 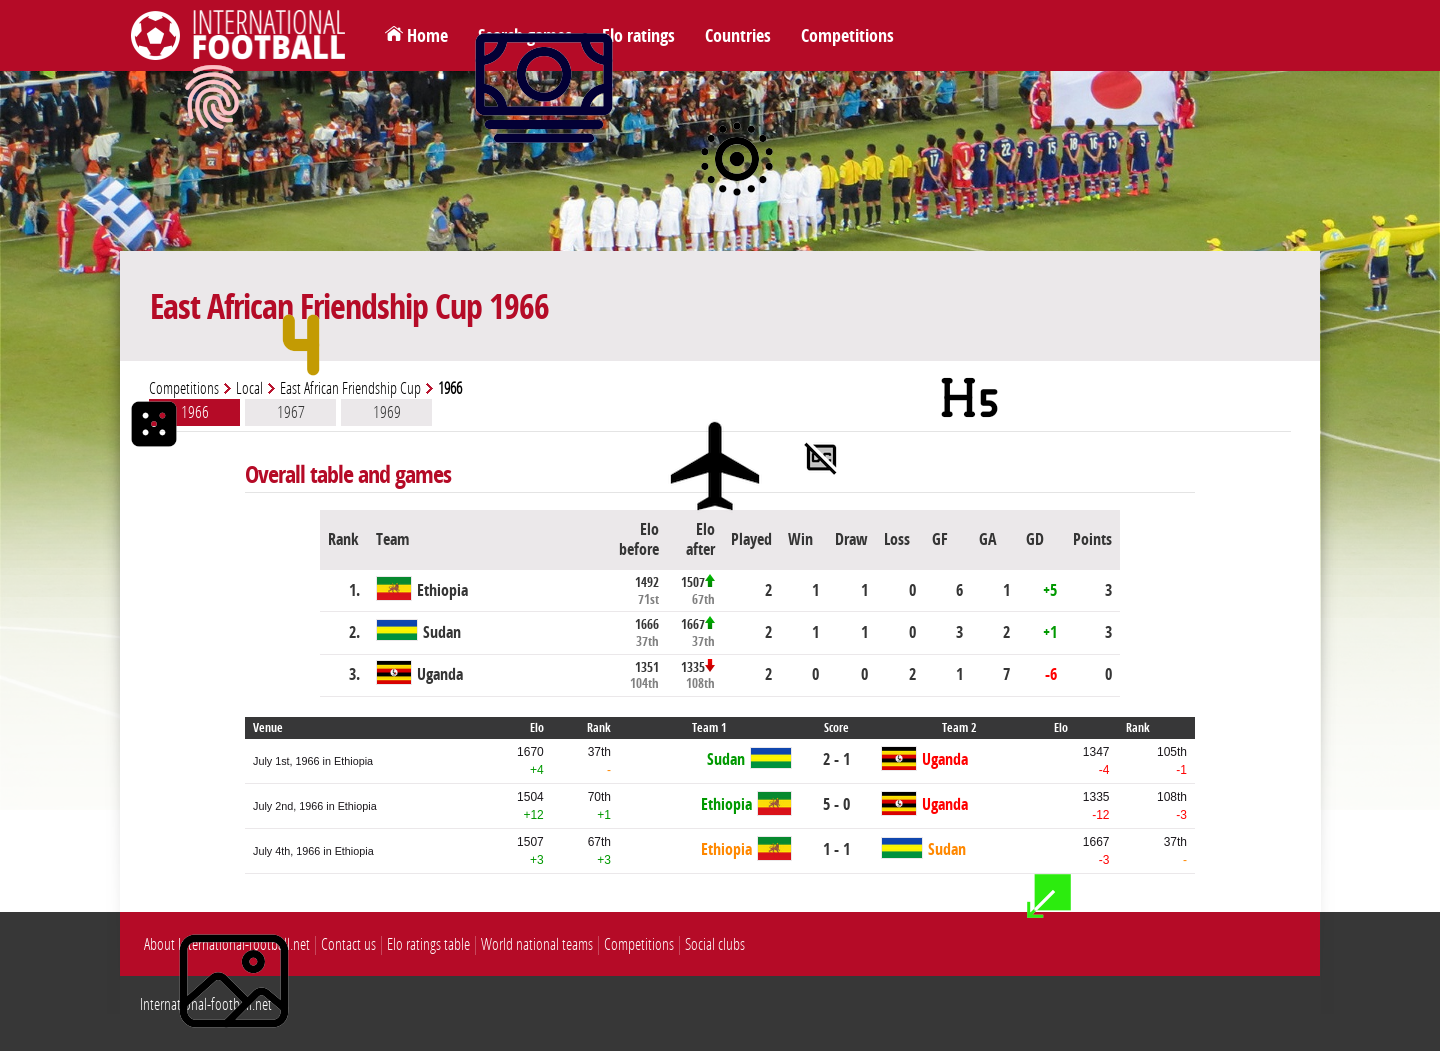 What do you see at coordinates (544, 88) in the screenshot?
I see `view your cash balance` at bounding box center [544, 88].